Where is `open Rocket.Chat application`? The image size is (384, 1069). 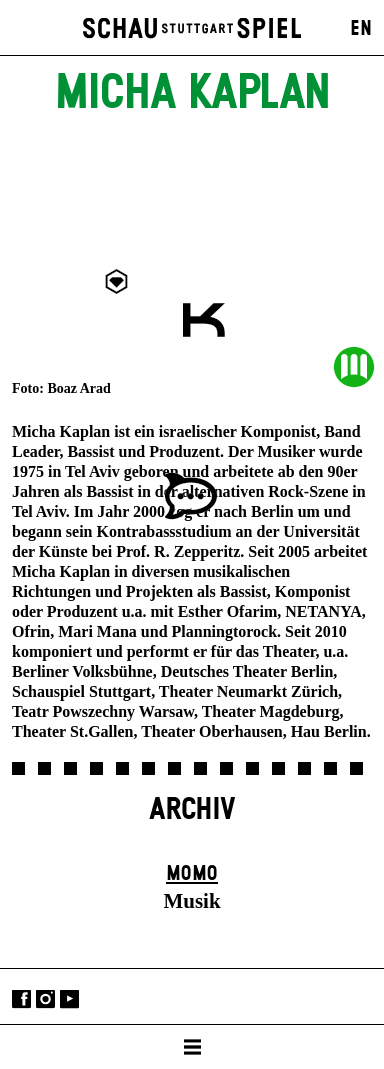
open Rocket.Chat application is located at coordinates (191, 496).